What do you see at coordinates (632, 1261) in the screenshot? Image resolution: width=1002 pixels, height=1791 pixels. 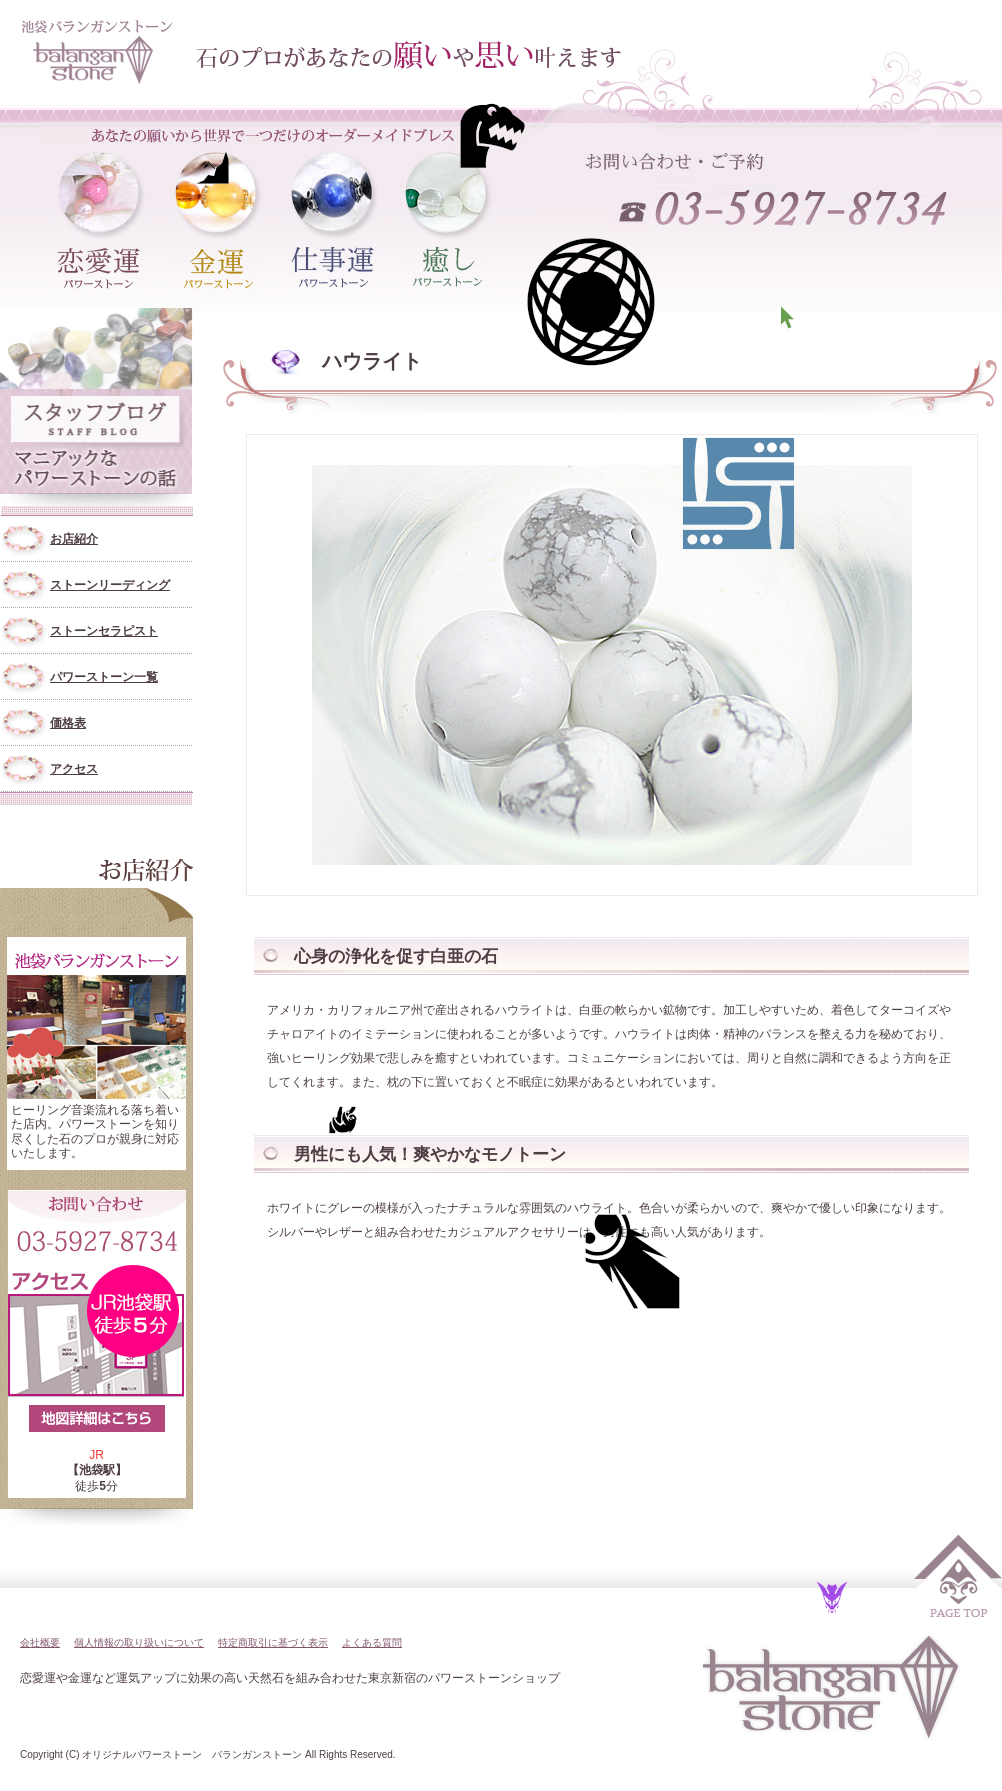 I see `launch or throw a bowling ball in gameplay` at bounding box center [632, 1261].